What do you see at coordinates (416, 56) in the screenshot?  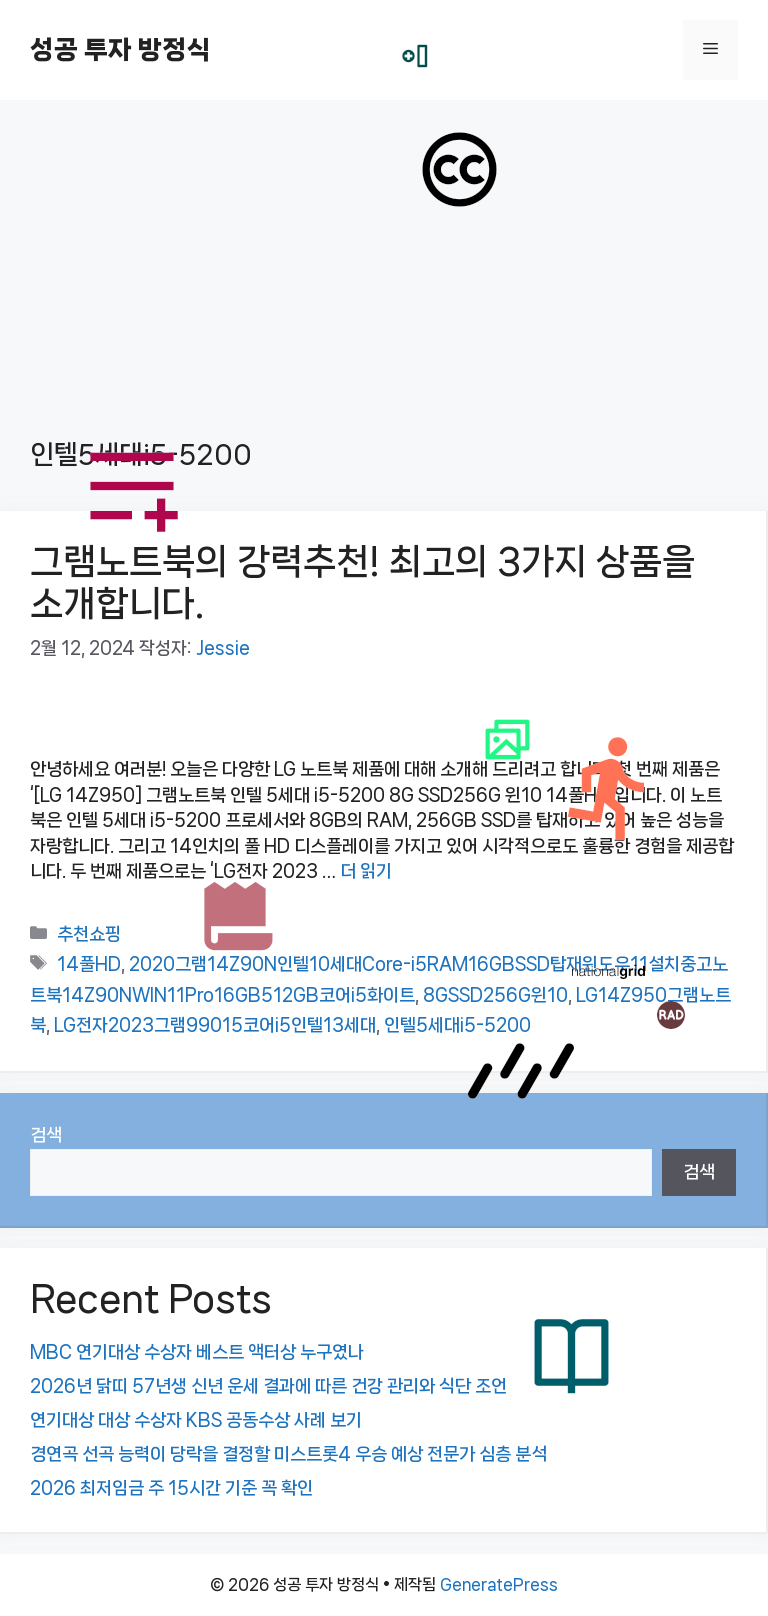 I see `insert a new column to the left` at bounding box center [416, 56].